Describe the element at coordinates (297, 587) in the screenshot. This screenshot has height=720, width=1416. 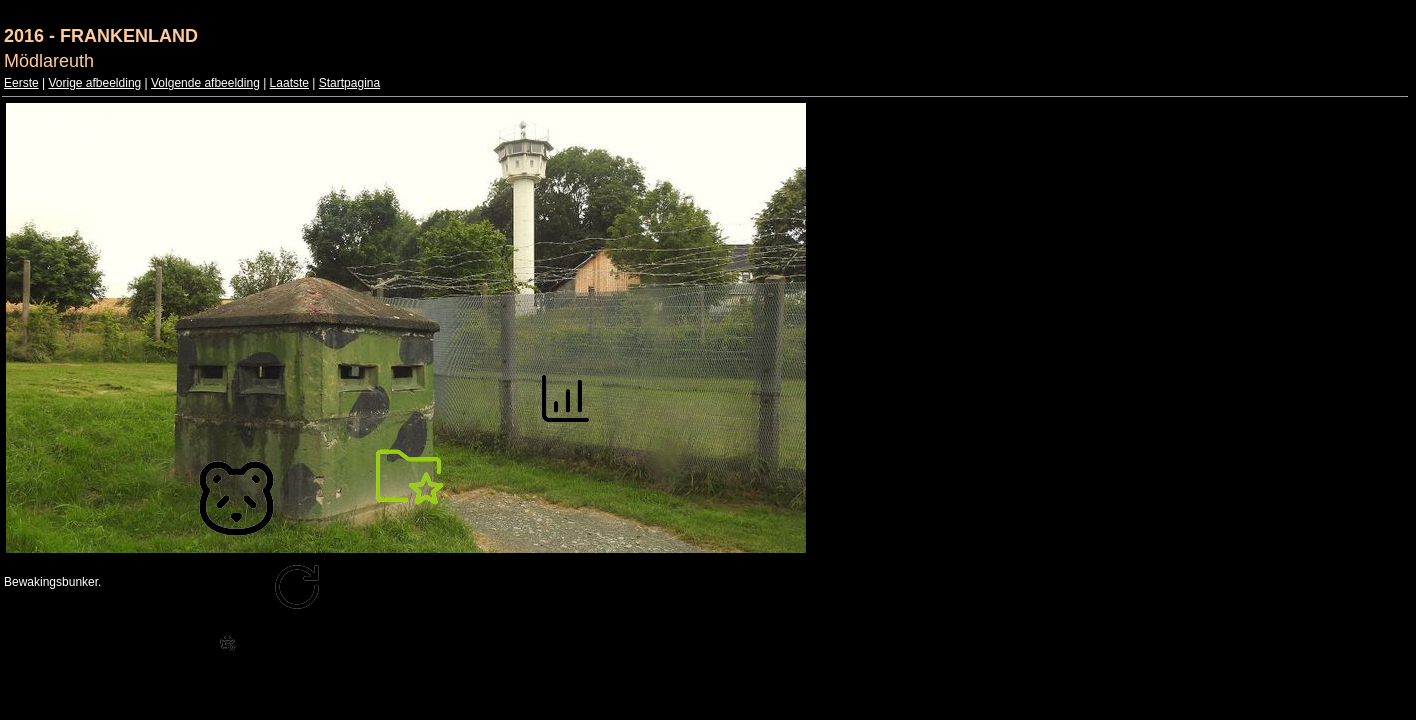
I see `redo or repeat the last action` at that location.